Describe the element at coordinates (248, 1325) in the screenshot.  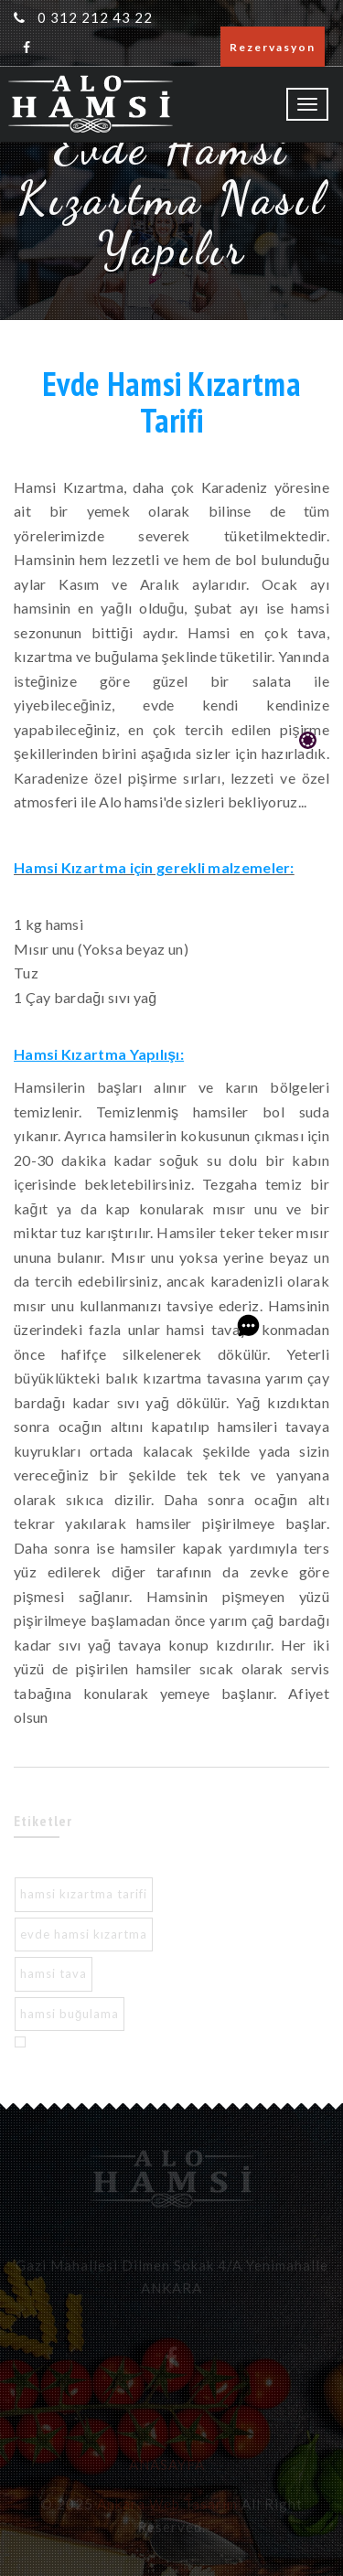
I see `open messaging or chat` at that location.